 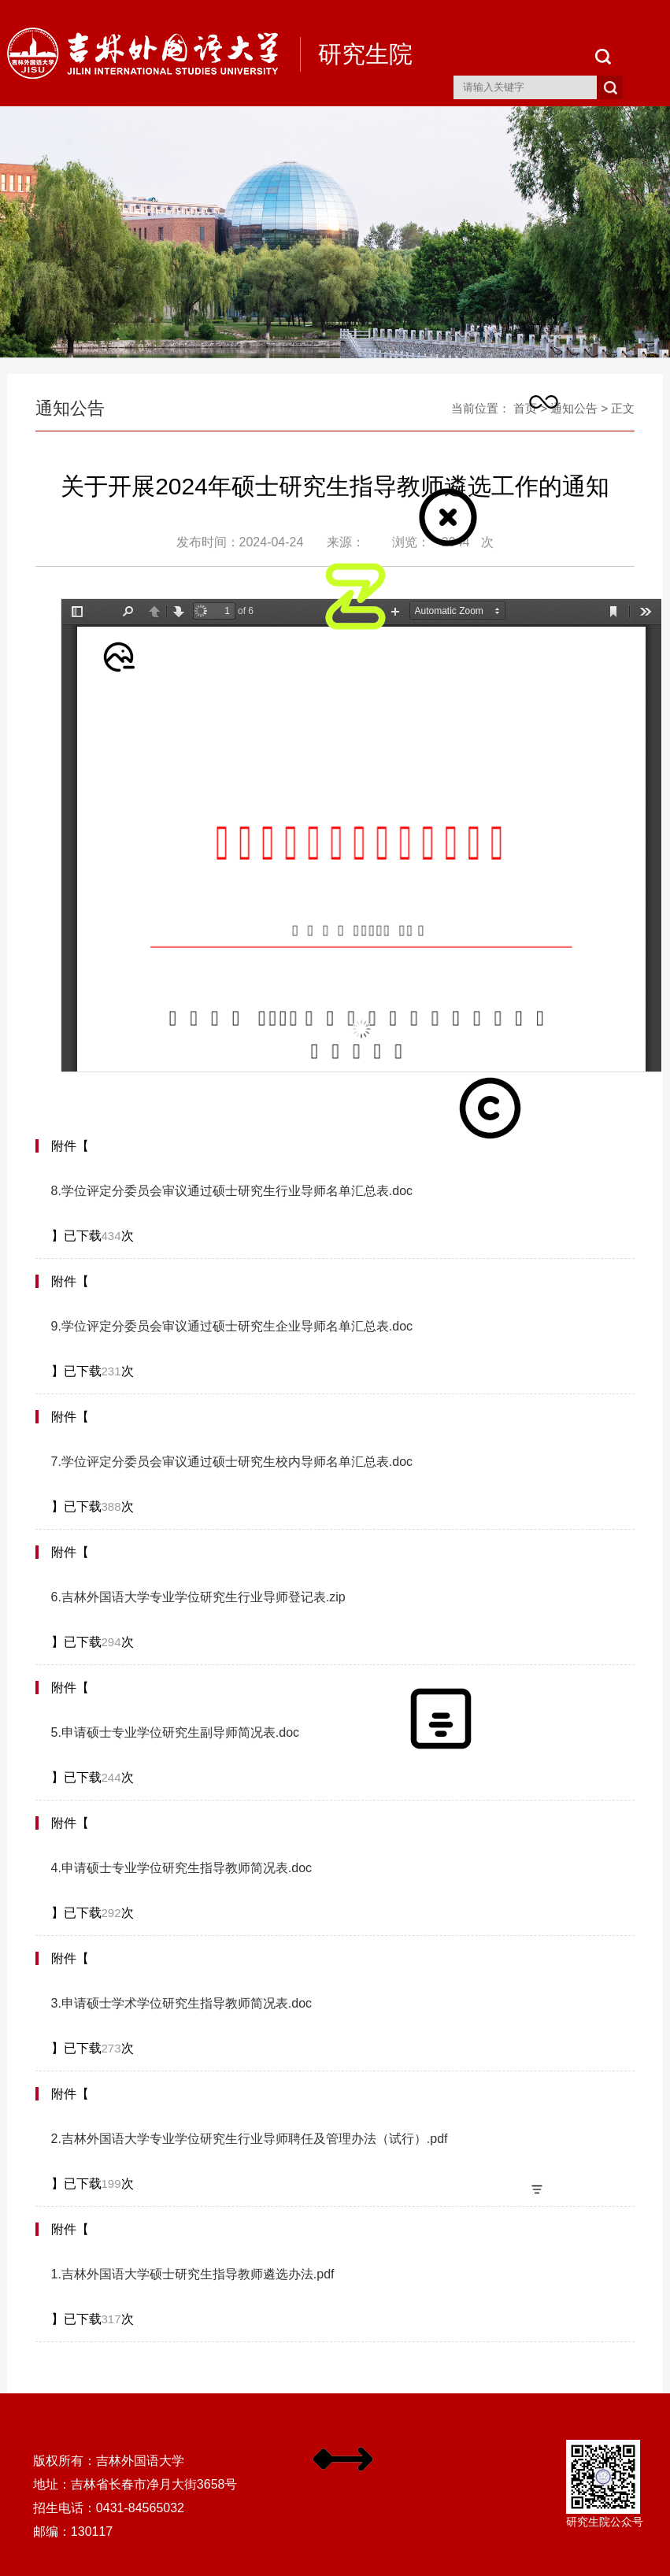 I want to click on open zulip messaging app, so click(x=355, y=596).